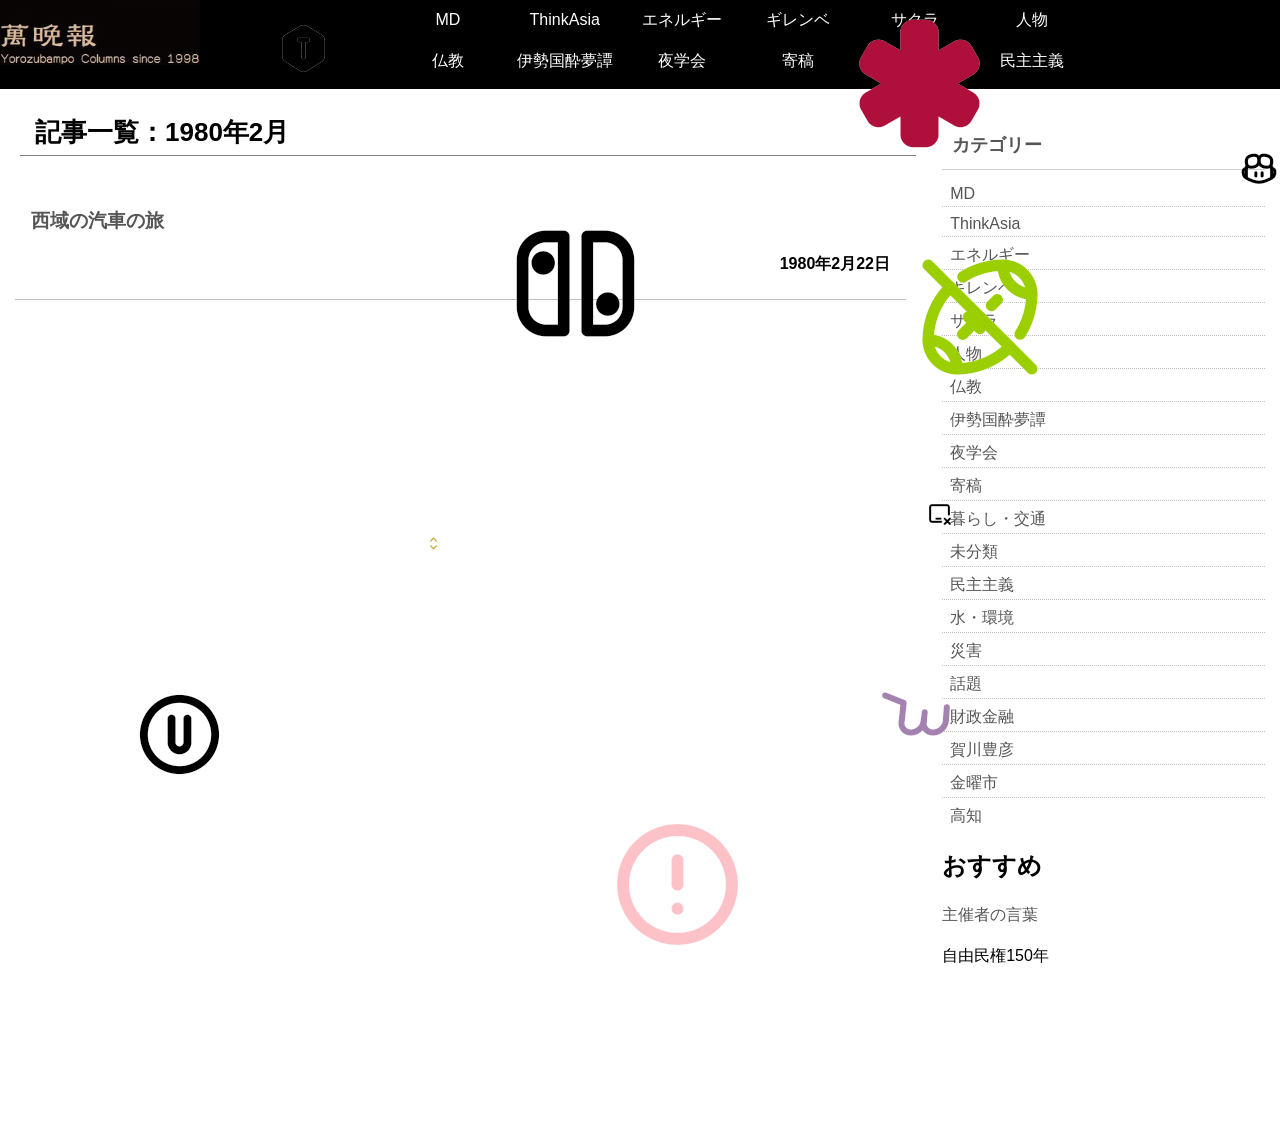  Describe the element at coordinates (677, 884) in the screenshot. I see `indicates a warning or alert requiring attention` at that location.